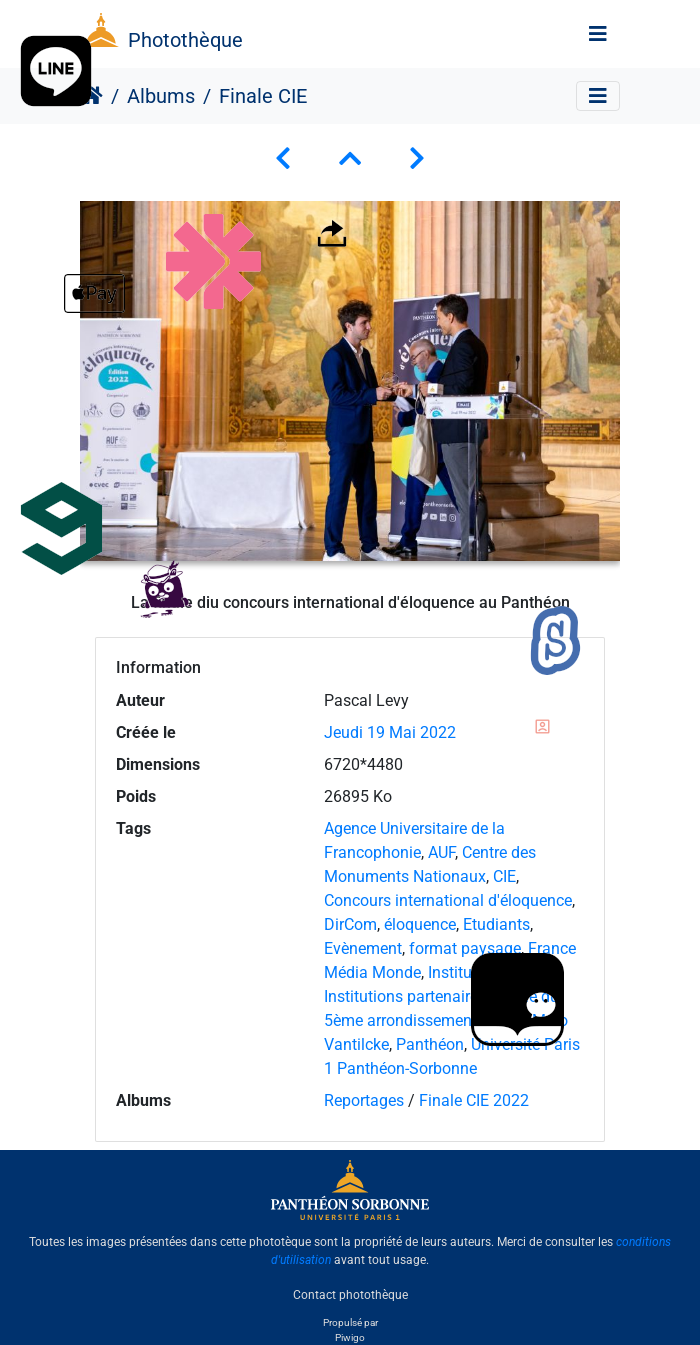  Describe the element at coordinates (94, 293) in the screenshot. I see `pay with Apple Pay` at that location.